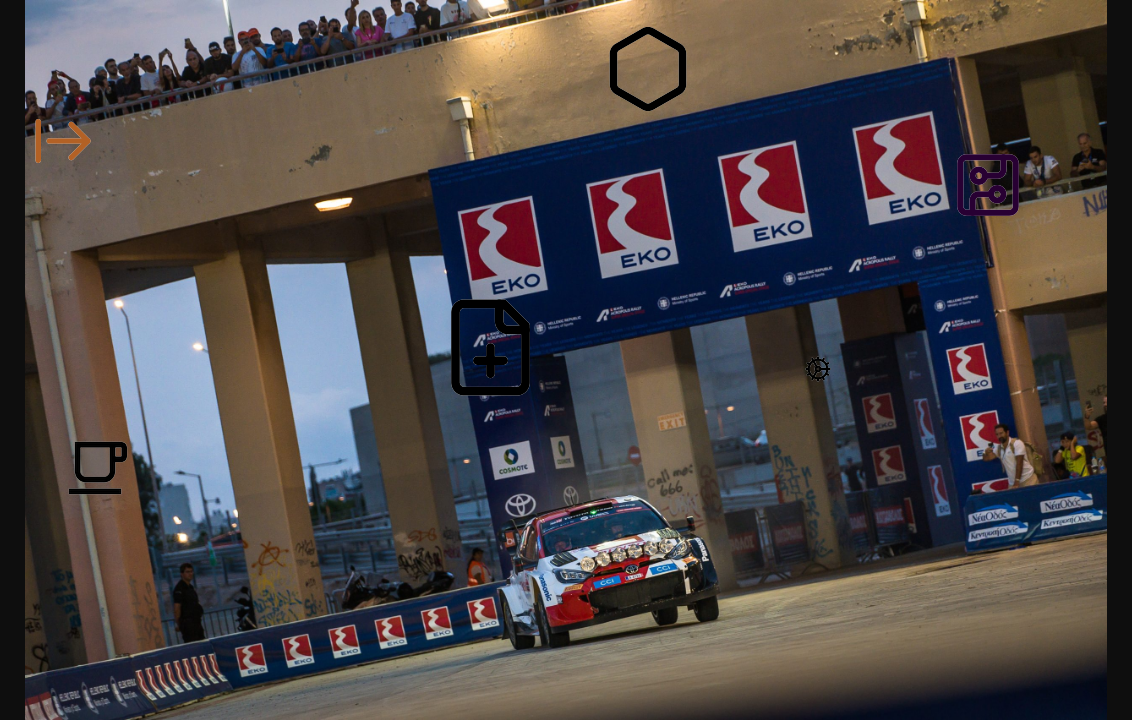 Image resolution: width=1132 pixels, height=720 pixels. I want to click on access hardware or system settings, so click(988, 185).